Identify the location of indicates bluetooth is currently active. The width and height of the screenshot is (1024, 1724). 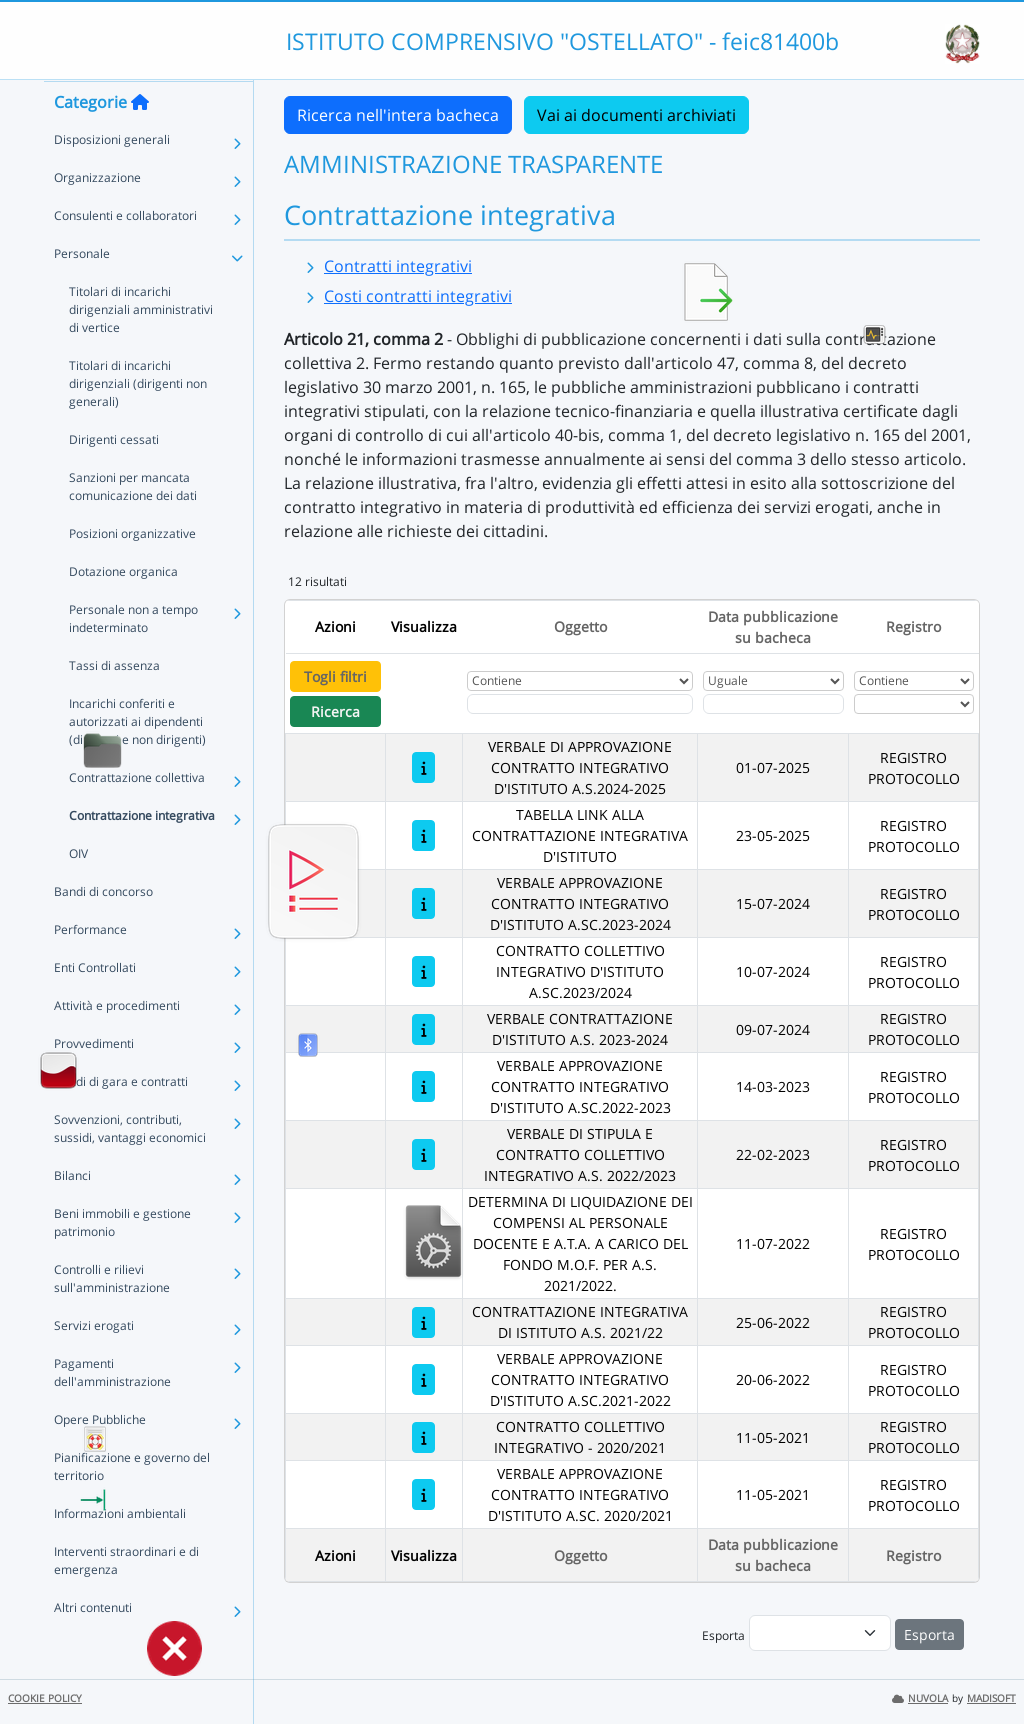
(308, 1045).